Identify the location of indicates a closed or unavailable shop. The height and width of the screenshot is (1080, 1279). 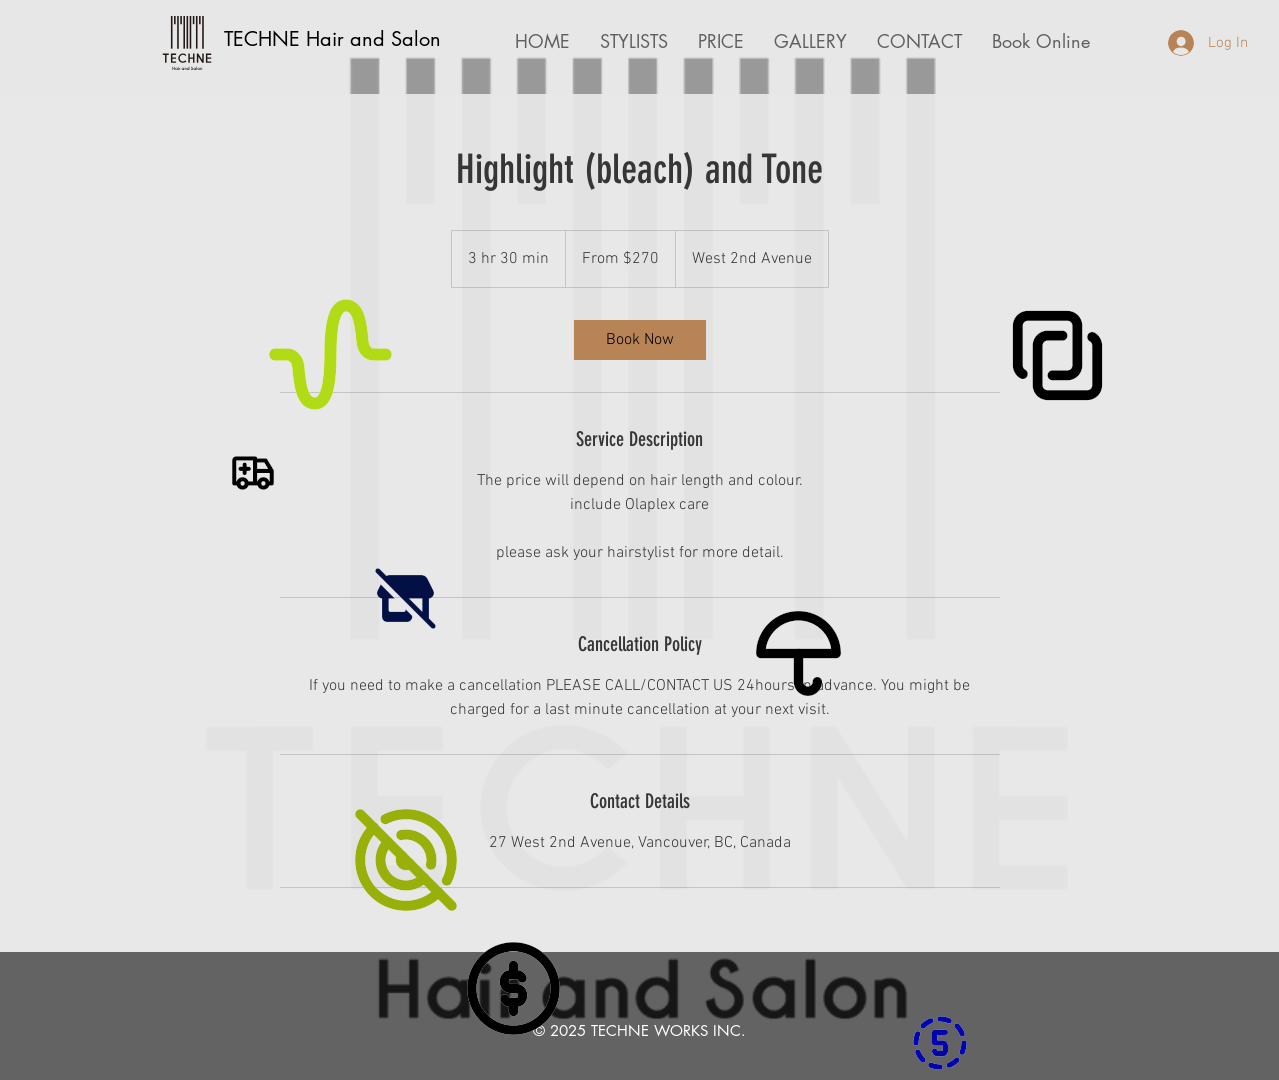
(405, 598).